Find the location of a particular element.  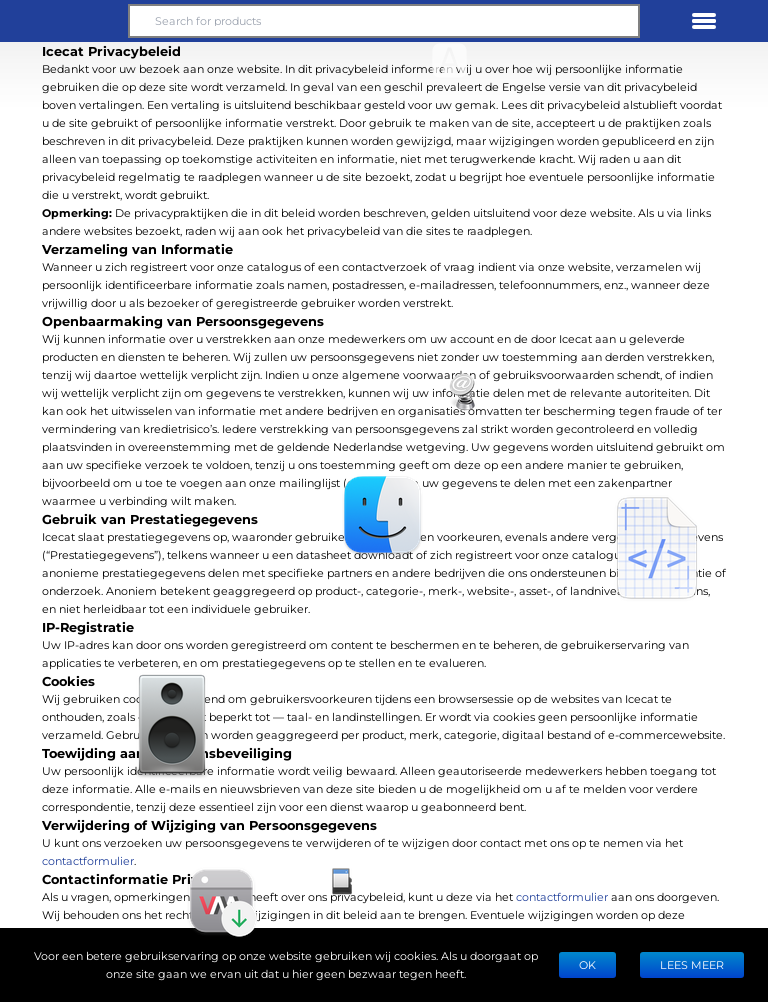

M_Library_TextStyle_Icon symbol is located at coordinates (449, 60).